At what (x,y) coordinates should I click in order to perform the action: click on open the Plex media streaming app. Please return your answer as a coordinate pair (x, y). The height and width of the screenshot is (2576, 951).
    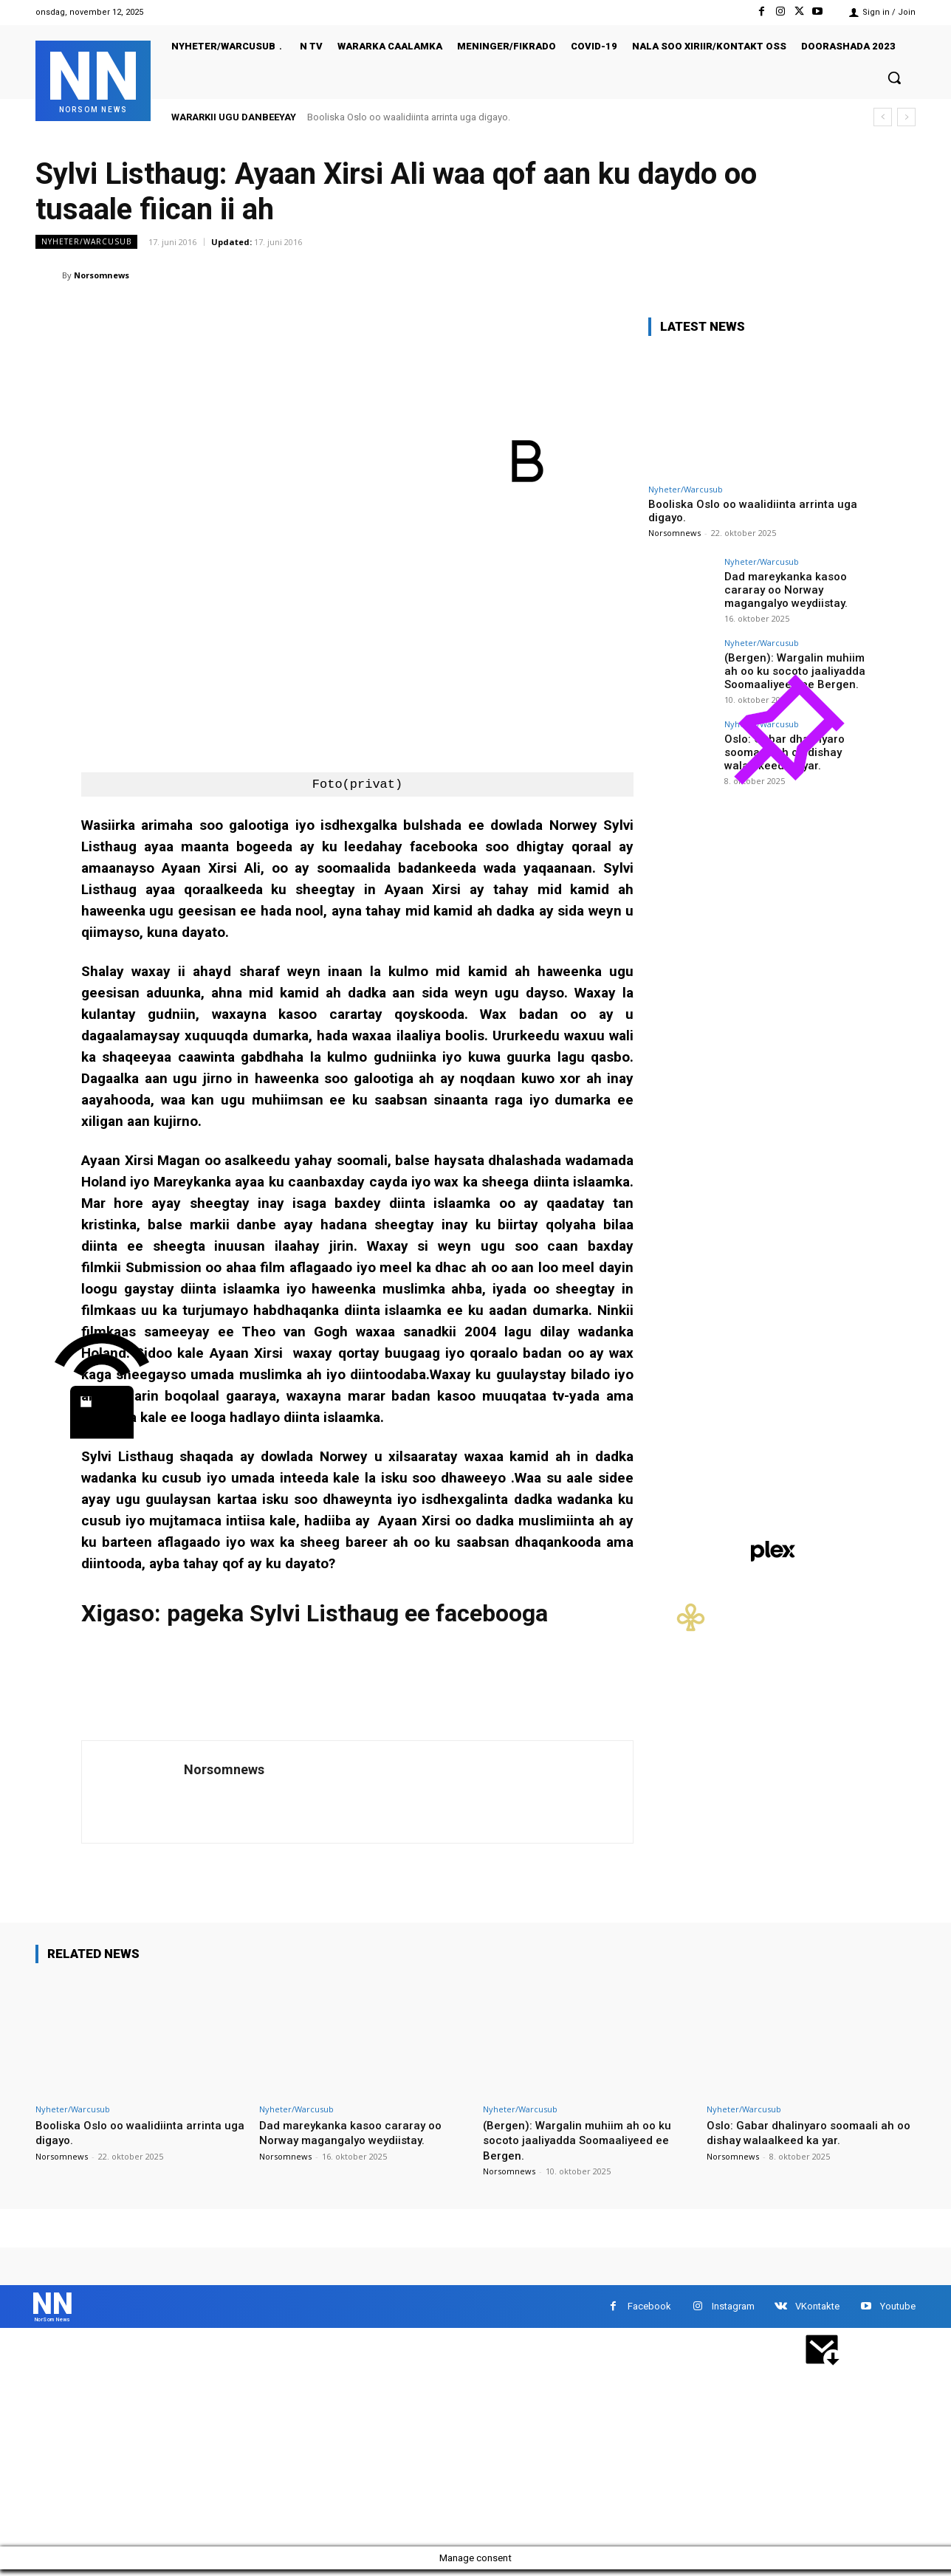
    Looking at the image, I should click on (773, 1551).